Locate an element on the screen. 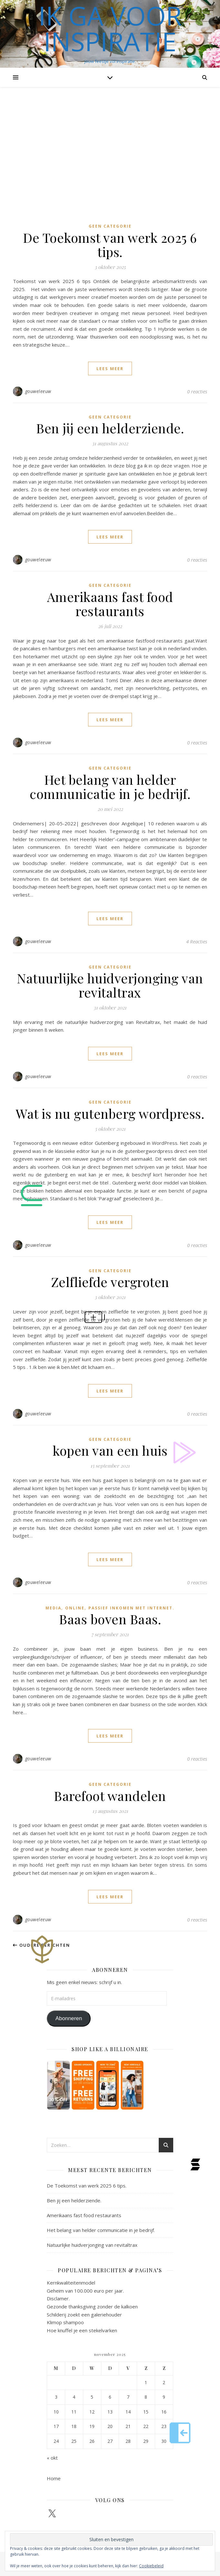 The image size is (220, 2576). indicates a subset relationship in mathematical notation is located at coordinates (32, 1195).